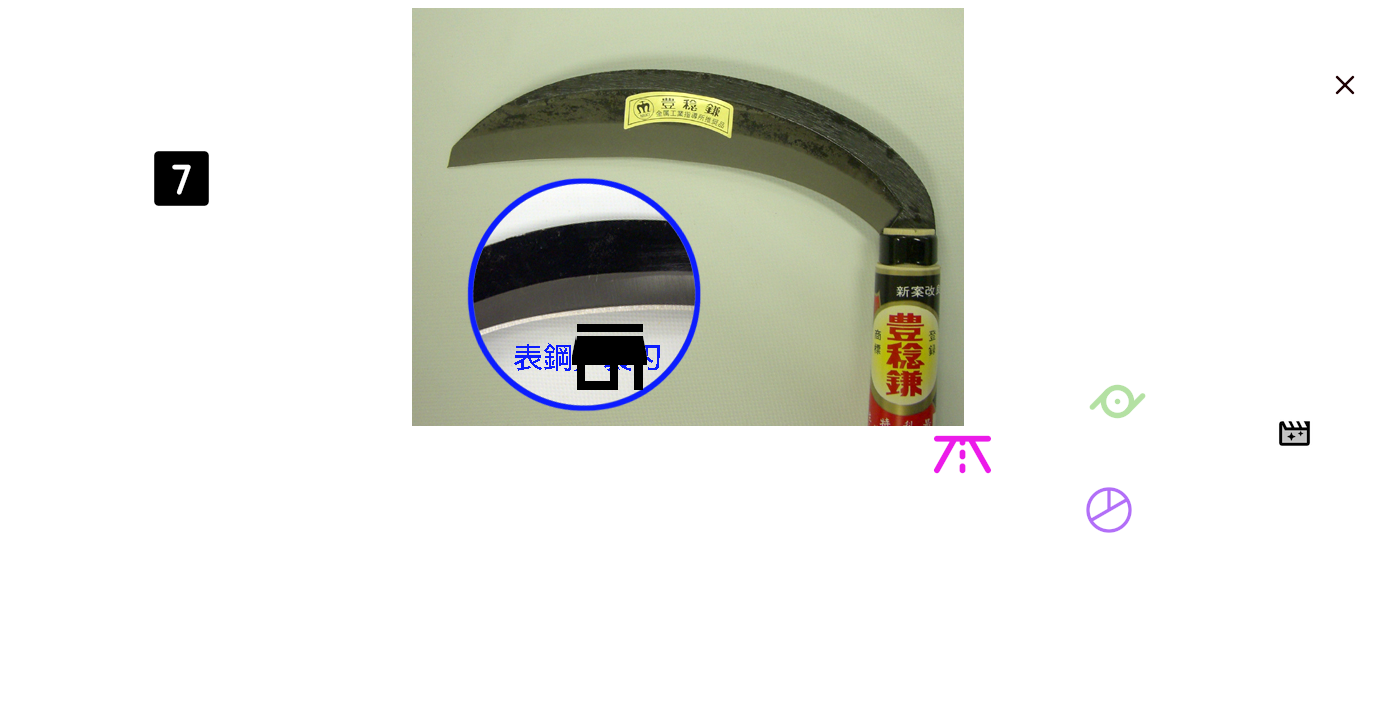 Image resolution: width=1375 pixels, height=720 pixels. Describe the element at coordinates (1117, 401) in the screenshot. I see `select epicene or non-binary gender option` at that location.